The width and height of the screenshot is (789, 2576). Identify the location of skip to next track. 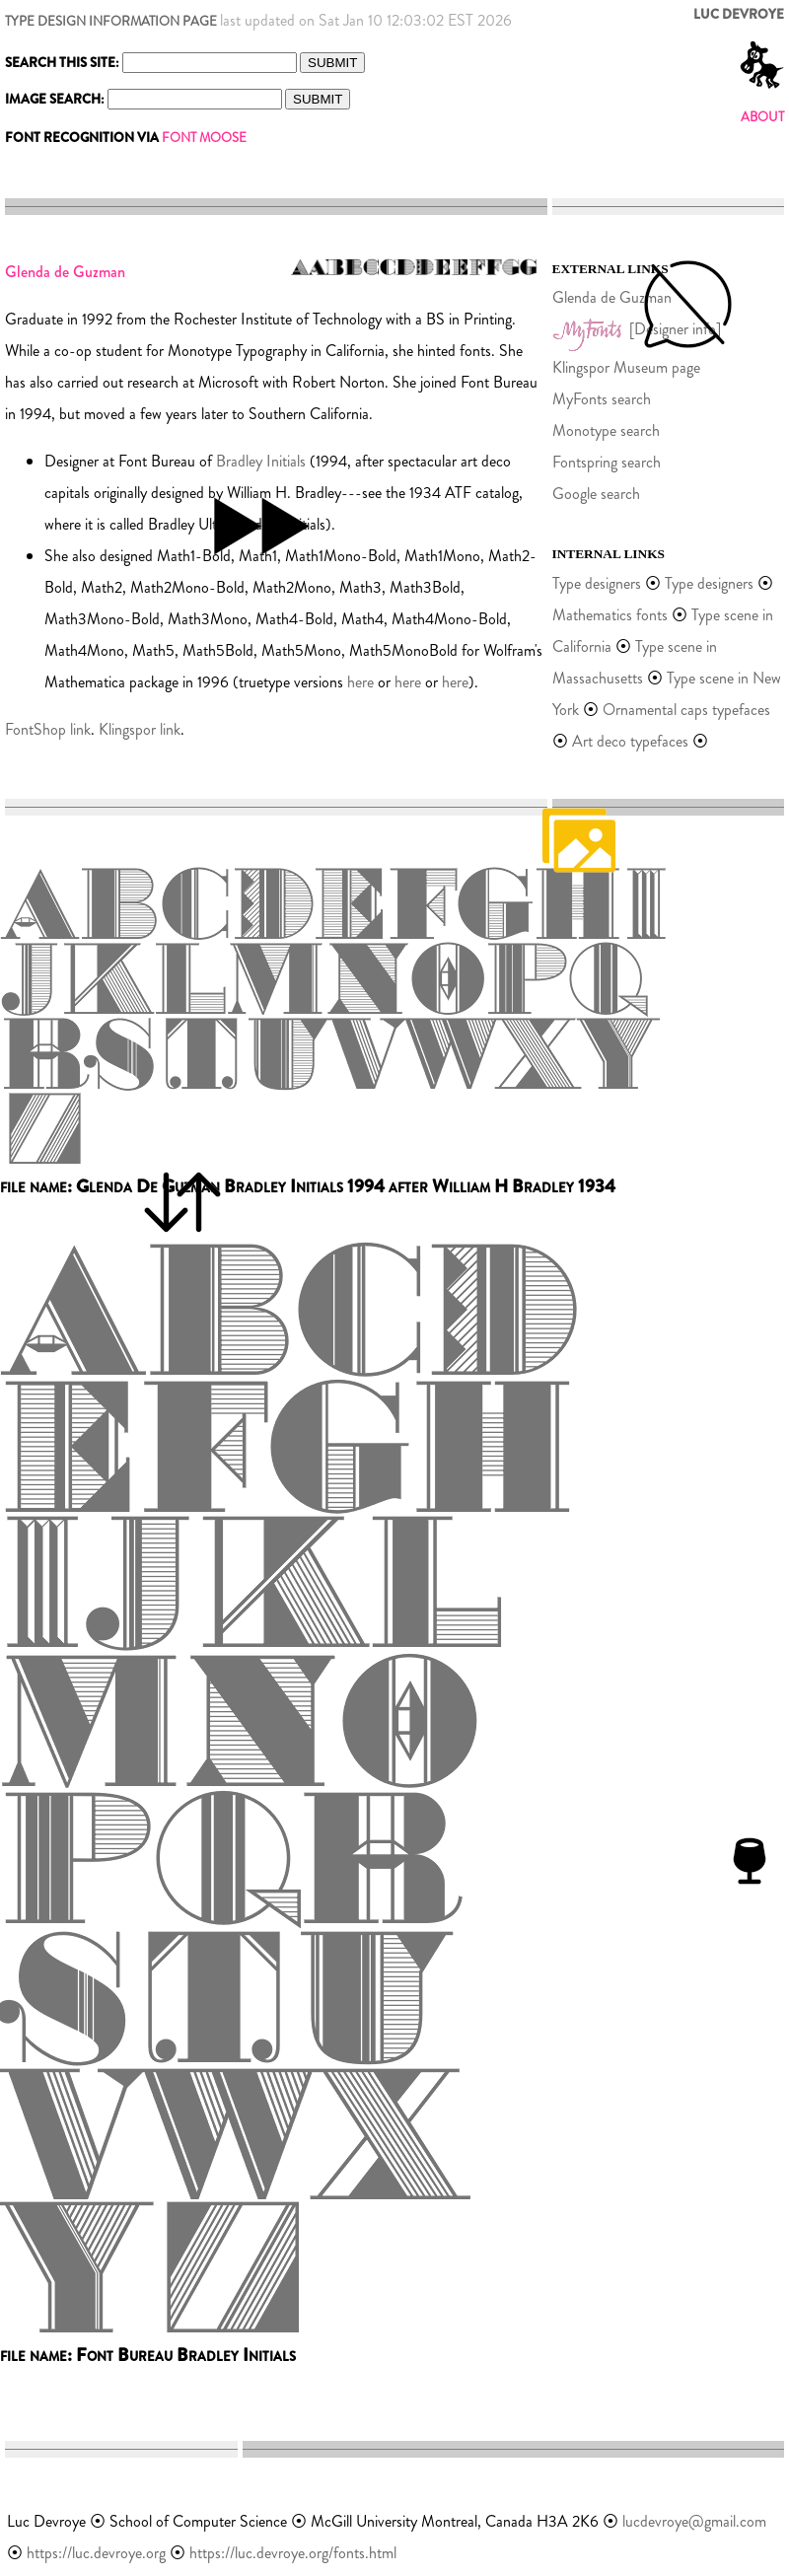
(261, 526).